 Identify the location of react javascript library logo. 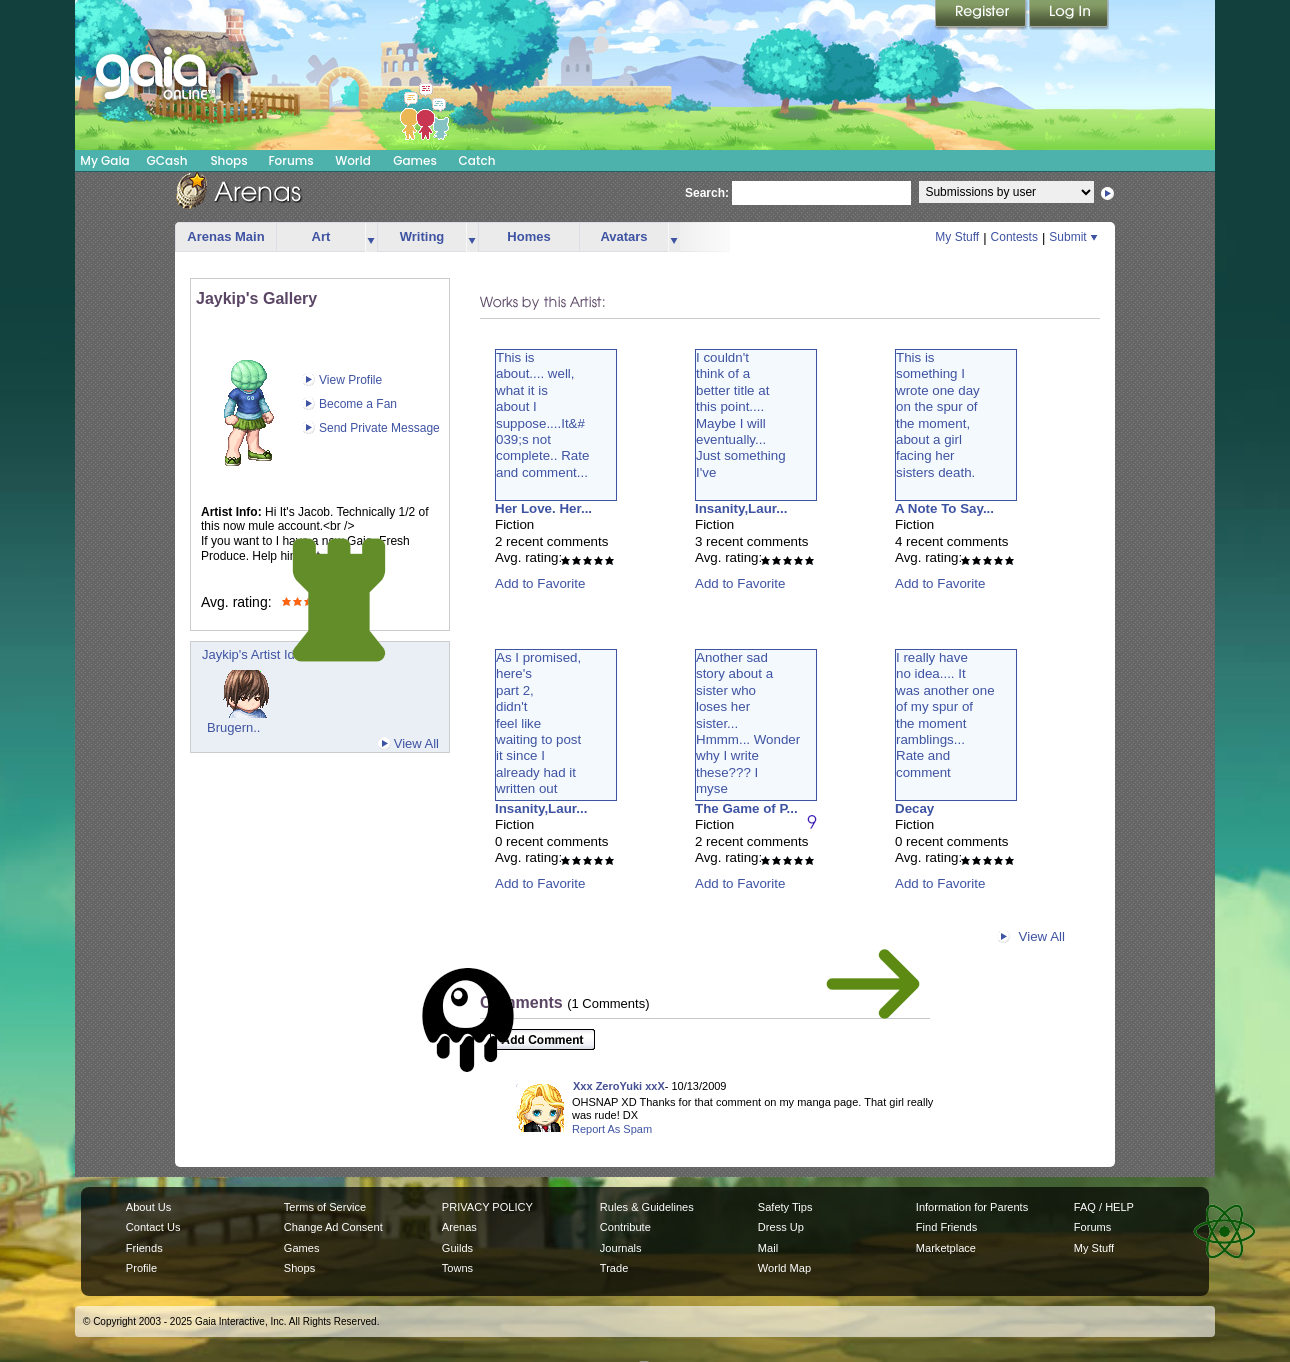
(1224, 1231).